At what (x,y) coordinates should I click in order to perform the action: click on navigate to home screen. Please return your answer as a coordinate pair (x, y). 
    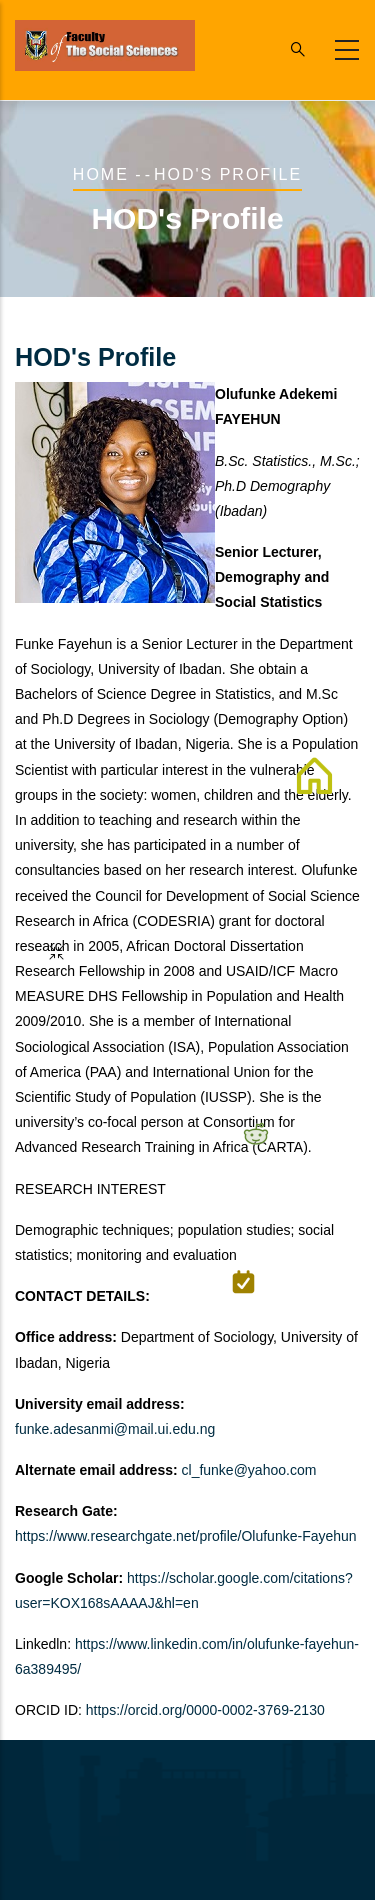
    Looking at the image, I should click on (314, 776).